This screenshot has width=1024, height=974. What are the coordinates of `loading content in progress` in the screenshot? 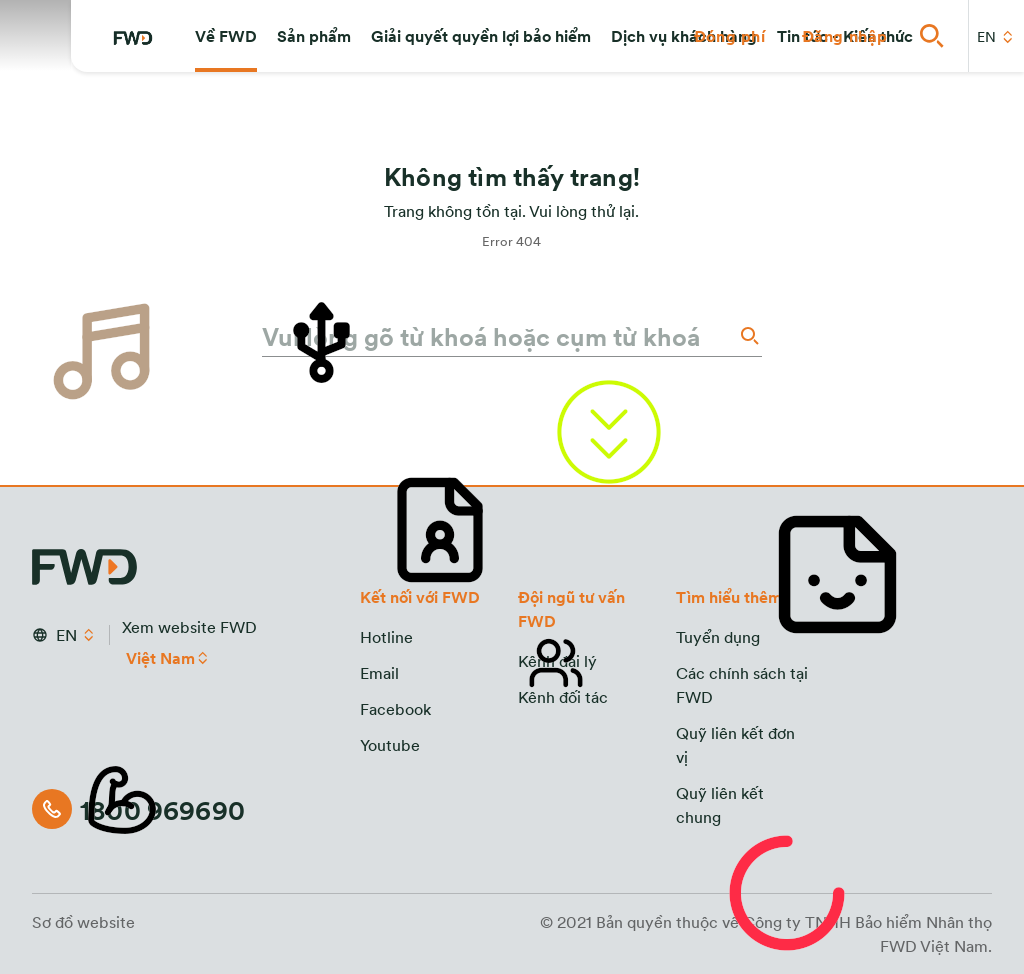 It's located at (787, 893).